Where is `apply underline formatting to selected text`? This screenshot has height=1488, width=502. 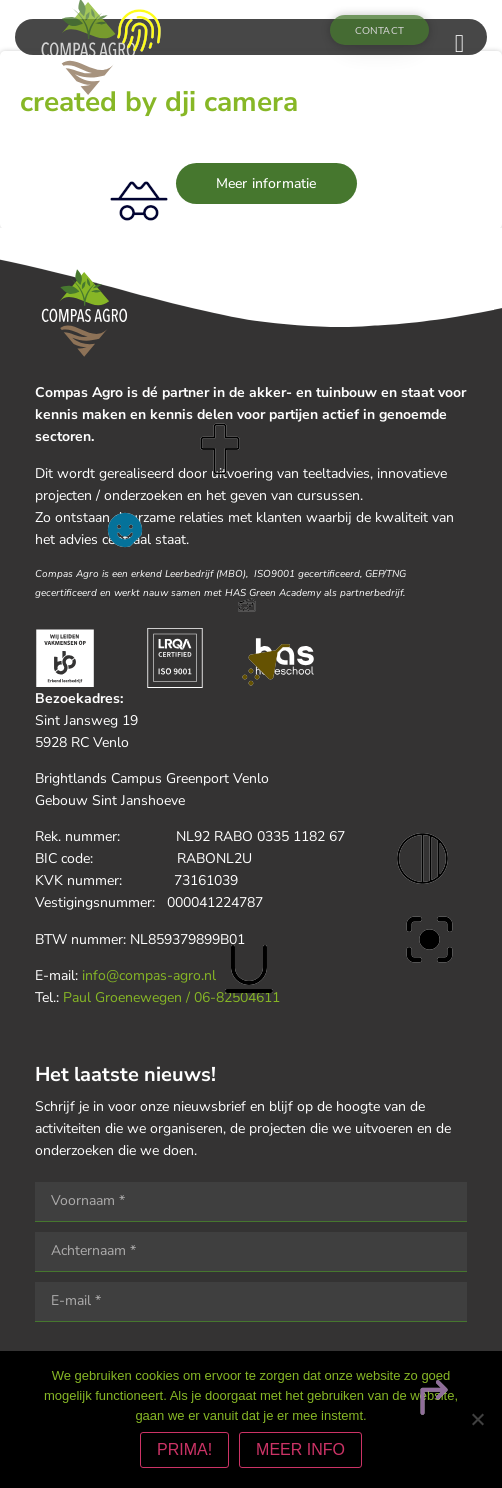
apply underline formatting to selected text is located at coordinates (249, 969).